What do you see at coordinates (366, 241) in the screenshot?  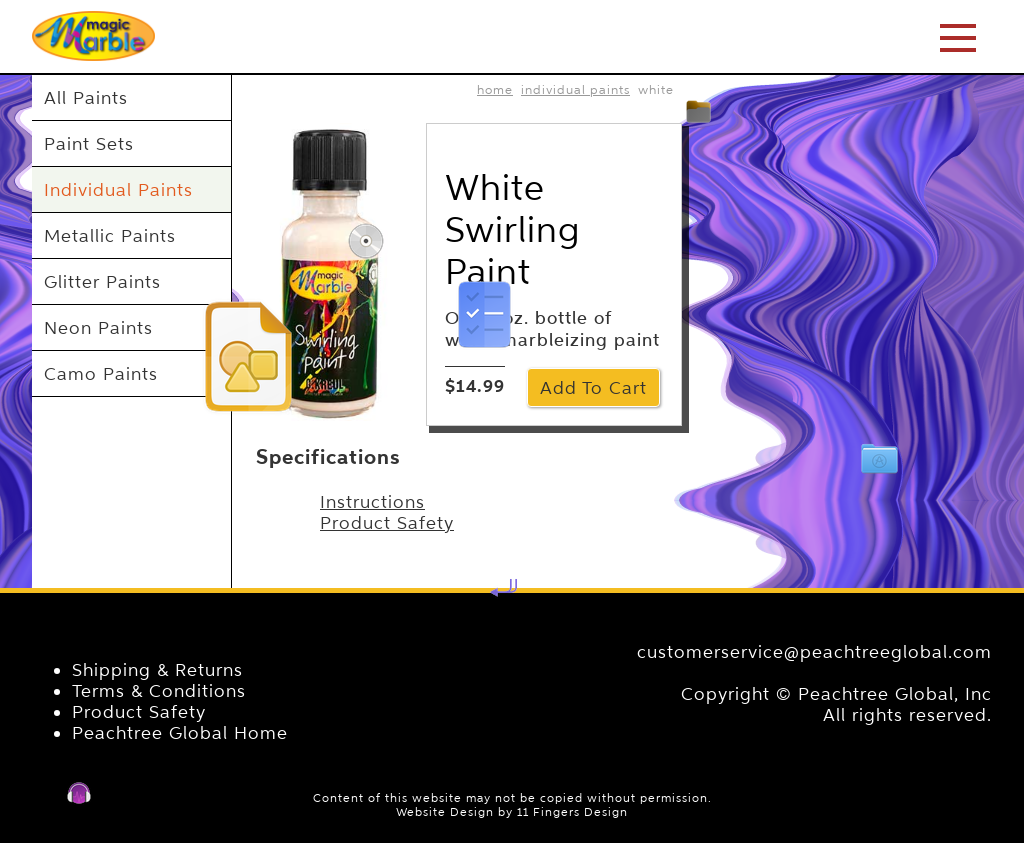 I see `indicates a DVD+R disc drive or media` at bounding box center [366, 241].